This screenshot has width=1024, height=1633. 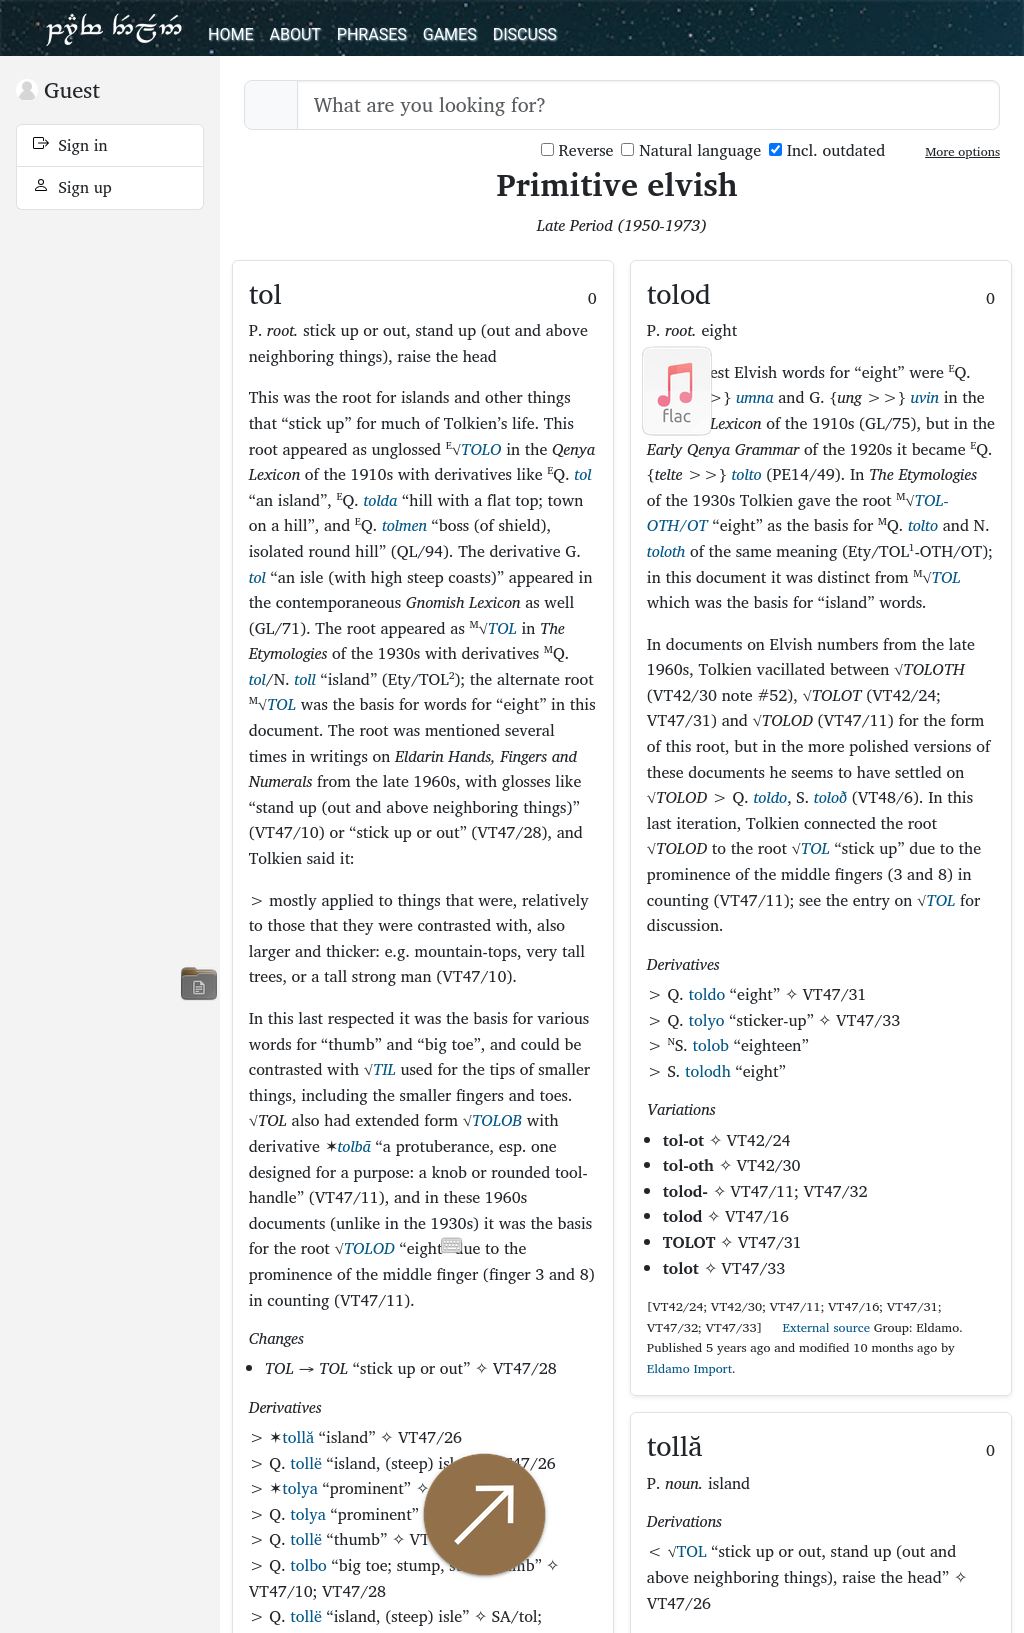 I want to click on a FLAC audio file, so click(x=677, y=391).